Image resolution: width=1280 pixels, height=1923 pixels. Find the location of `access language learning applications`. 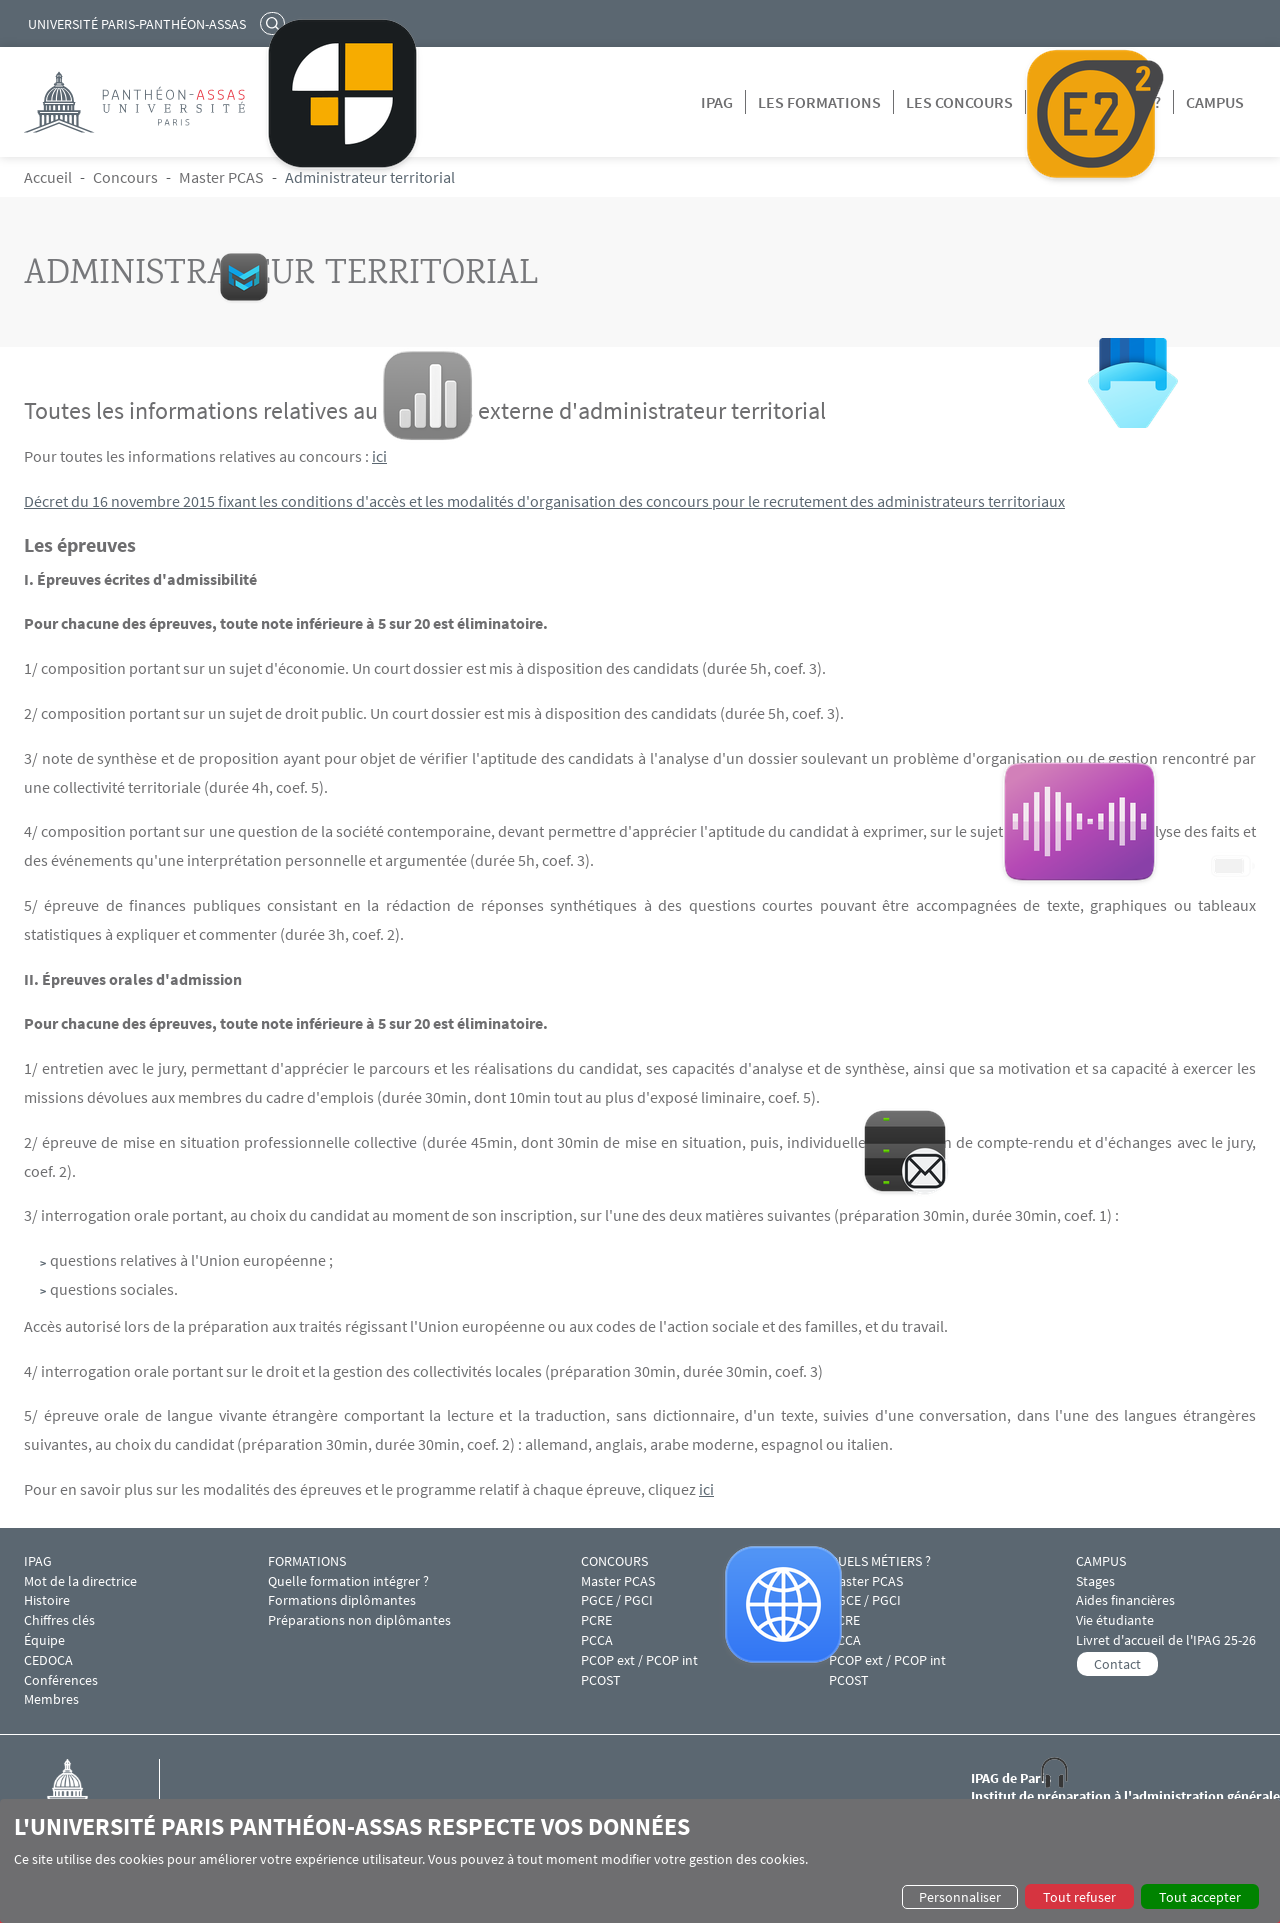

access language learning applications is located at coordinates (783, 1604).